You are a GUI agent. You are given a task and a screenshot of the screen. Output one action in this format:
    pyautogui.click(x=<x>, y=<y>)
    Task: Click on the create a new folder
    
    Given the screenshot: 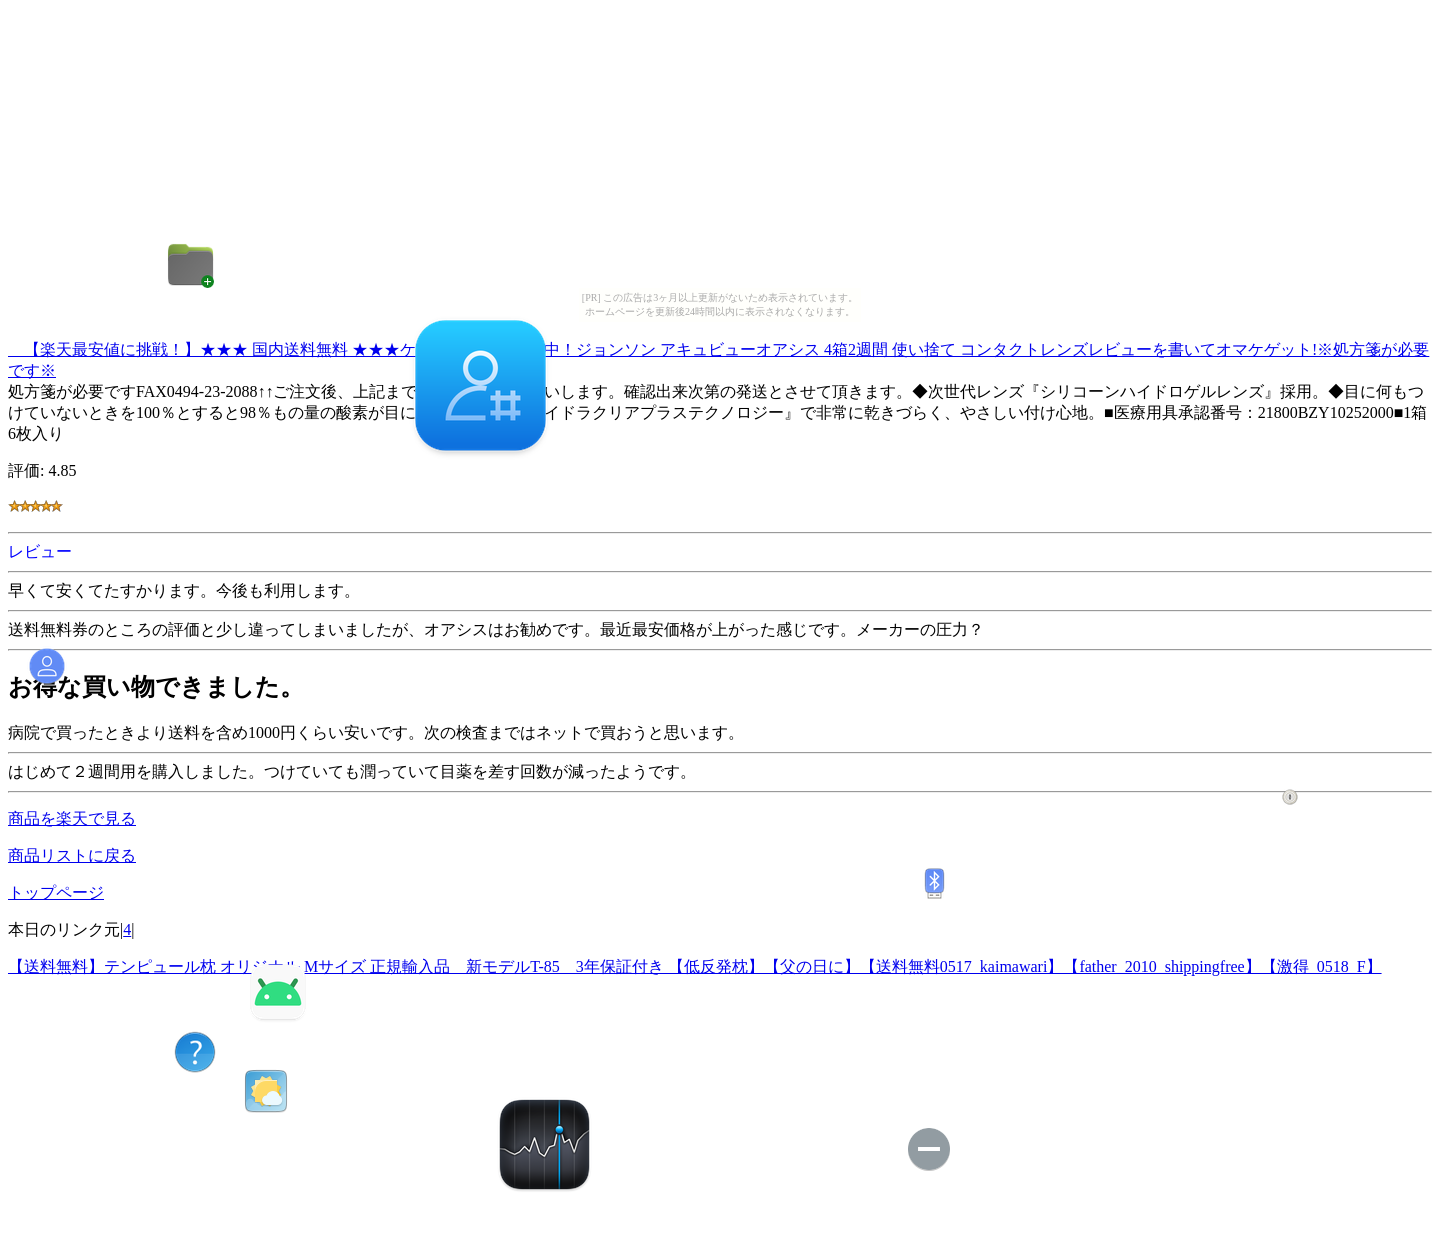 What is the action you would take?
    pyautogui.click(x=190, y=264)
    